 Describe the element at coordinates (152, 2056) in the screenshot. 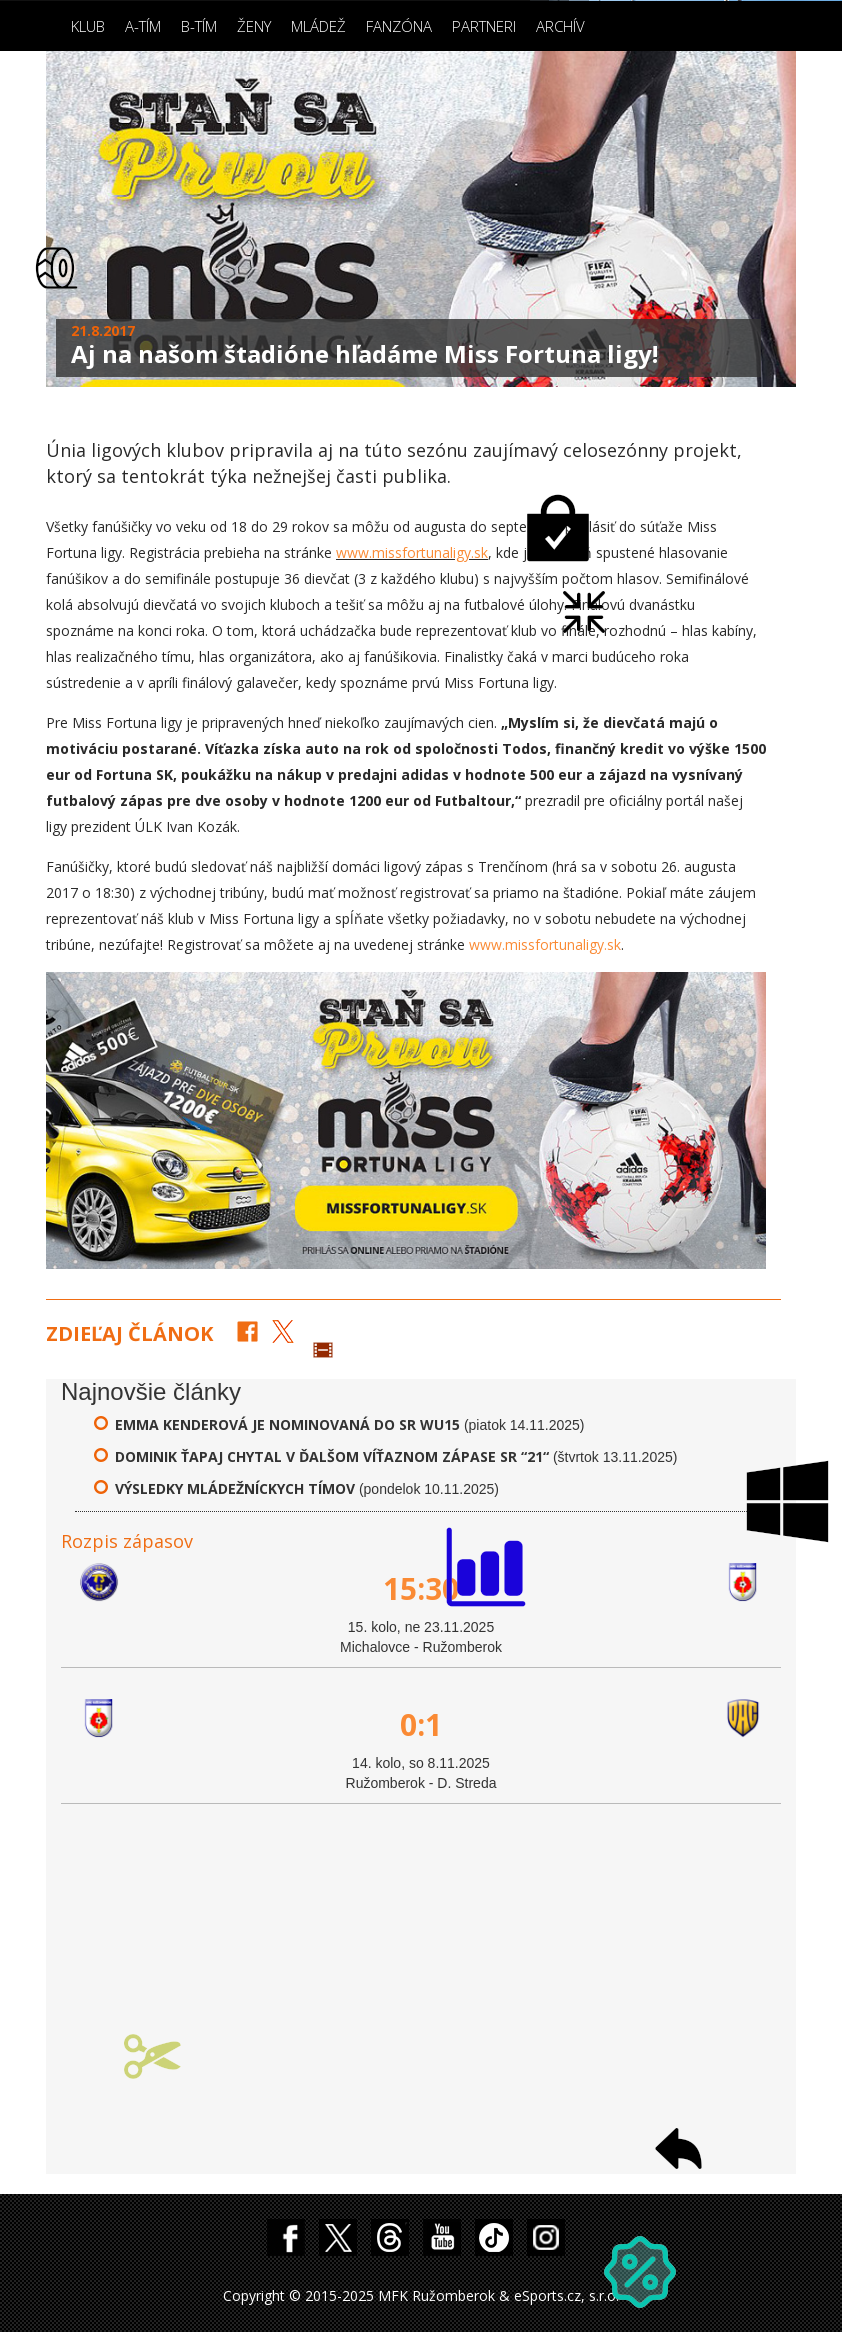

I see `cut selected text or content` at that location.